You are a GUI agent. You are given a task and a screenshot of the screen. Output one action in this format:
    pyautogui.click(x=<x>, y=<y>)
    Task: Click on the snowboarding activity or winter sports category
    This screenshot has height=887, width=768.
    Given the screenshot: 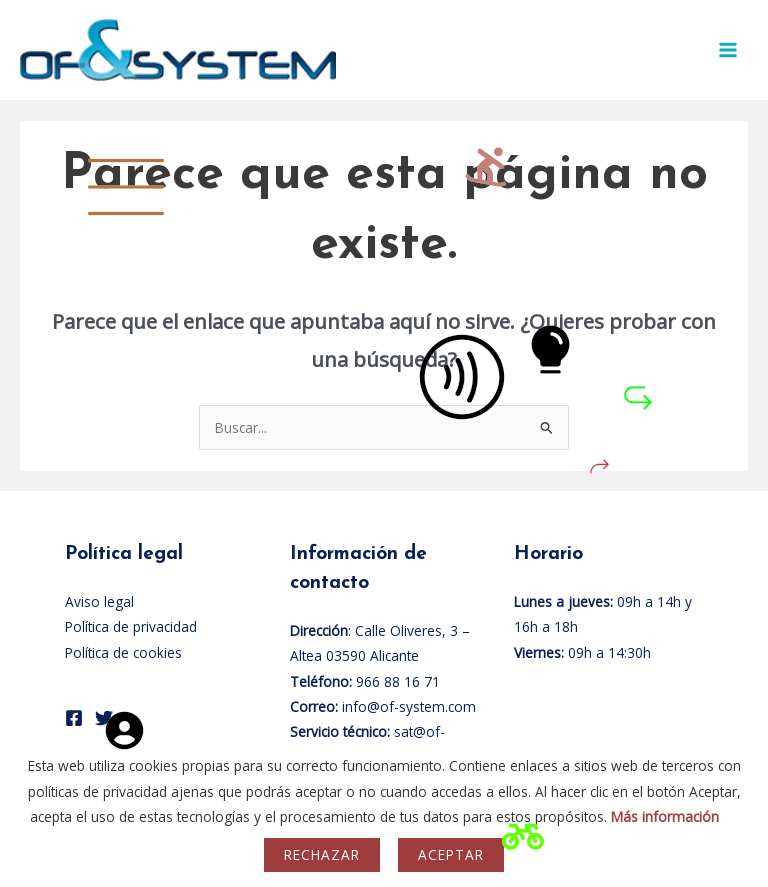 What is the action you would take?
    pyautogui.click(x=487, y=166)
    